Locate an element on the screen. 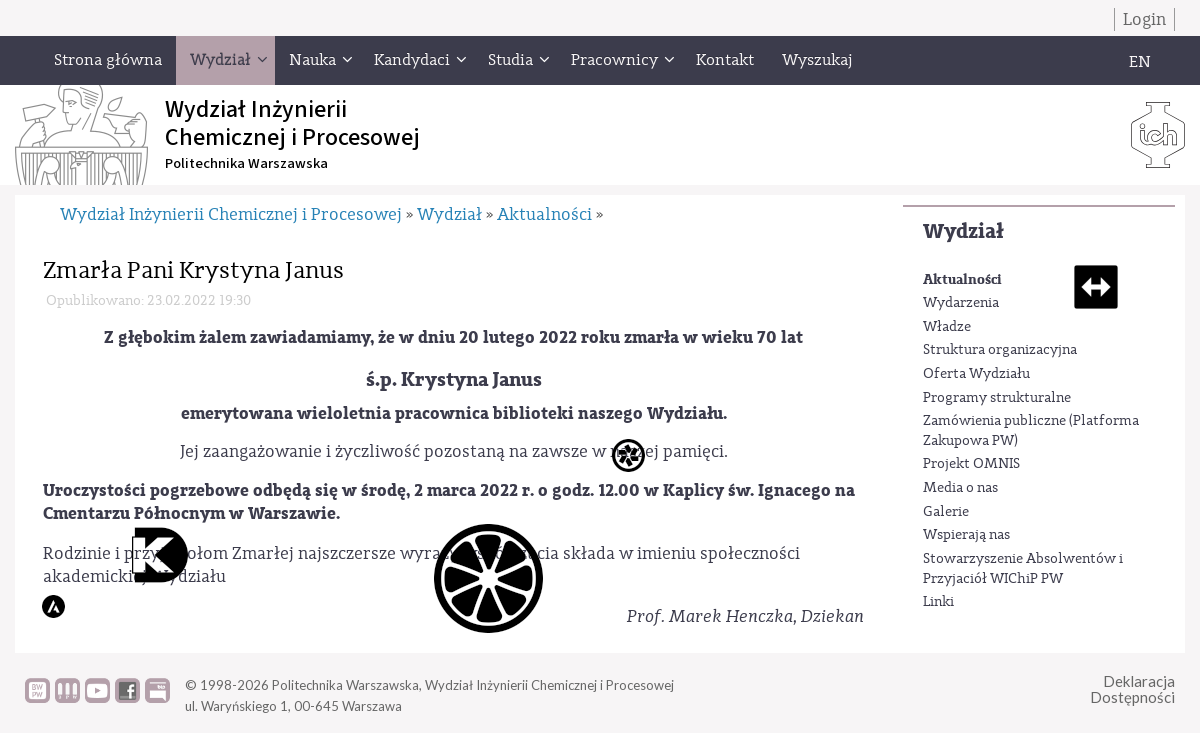  visit Digi-Key Electronics website is located at coordinates (160, 555).